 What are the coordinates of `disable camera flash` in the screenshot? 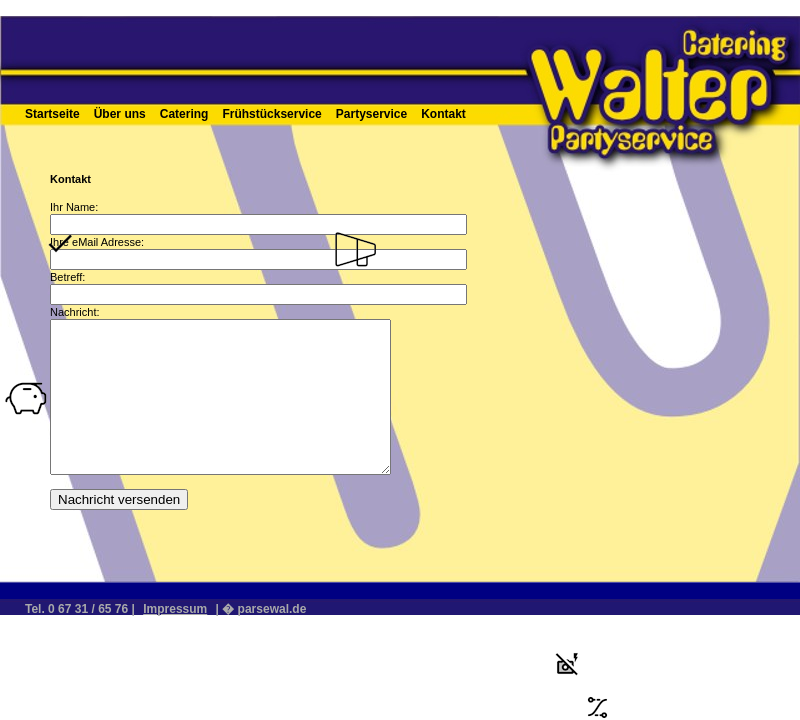 It's located at (567, 663).